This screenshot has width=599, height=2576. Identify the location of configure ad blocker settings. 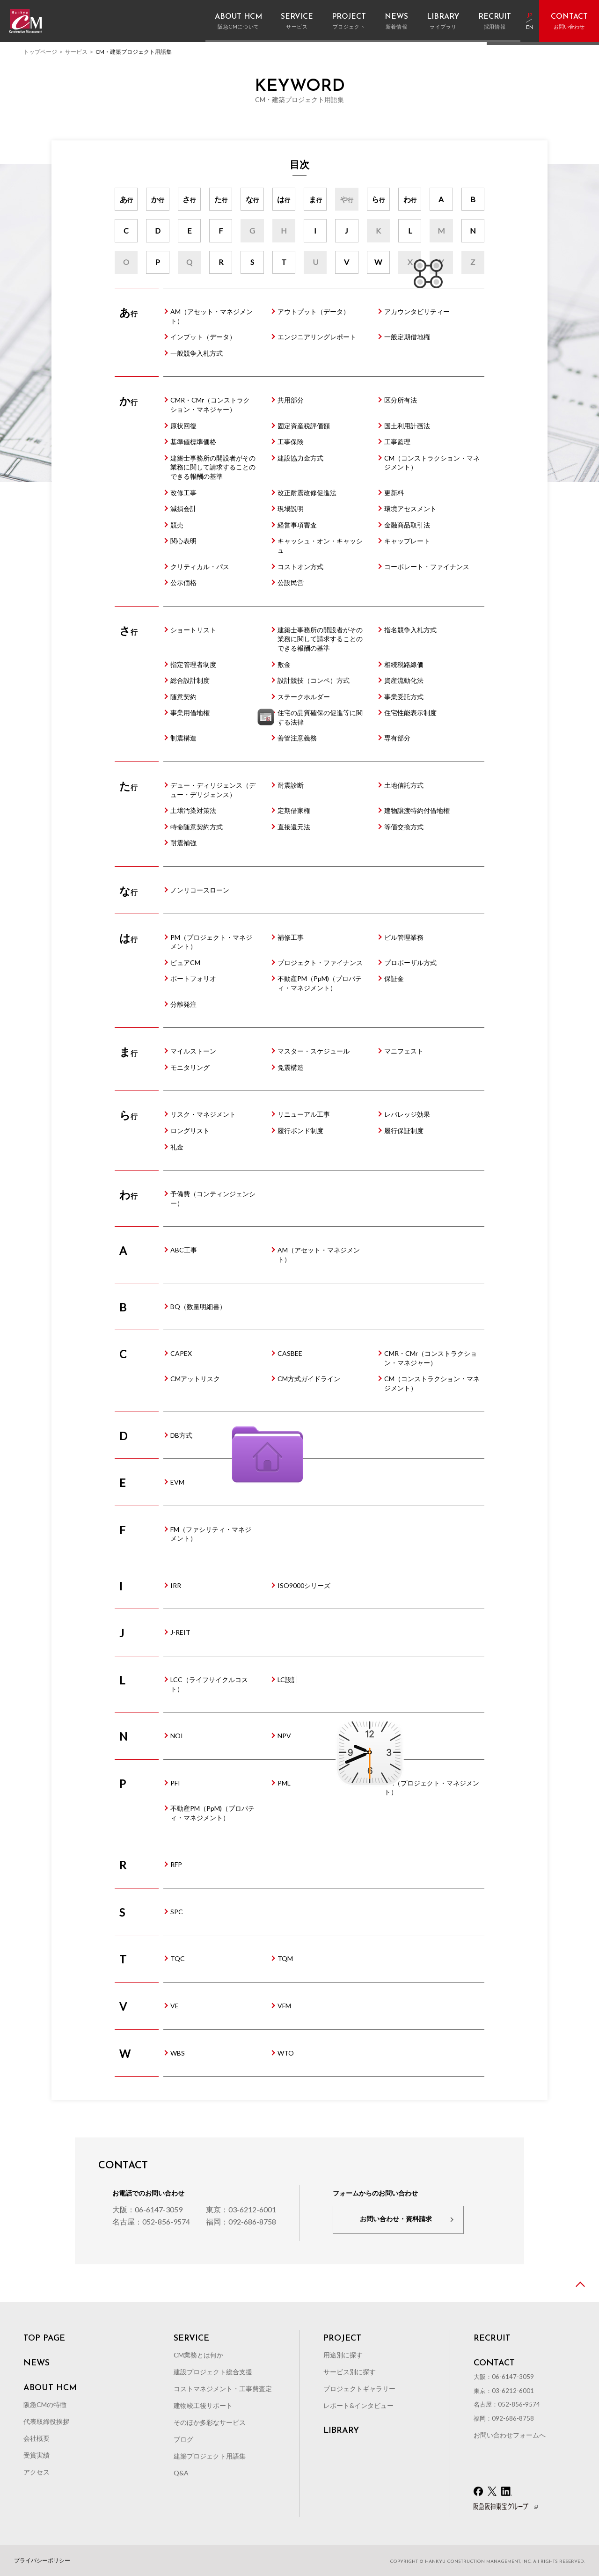
(266, 717).